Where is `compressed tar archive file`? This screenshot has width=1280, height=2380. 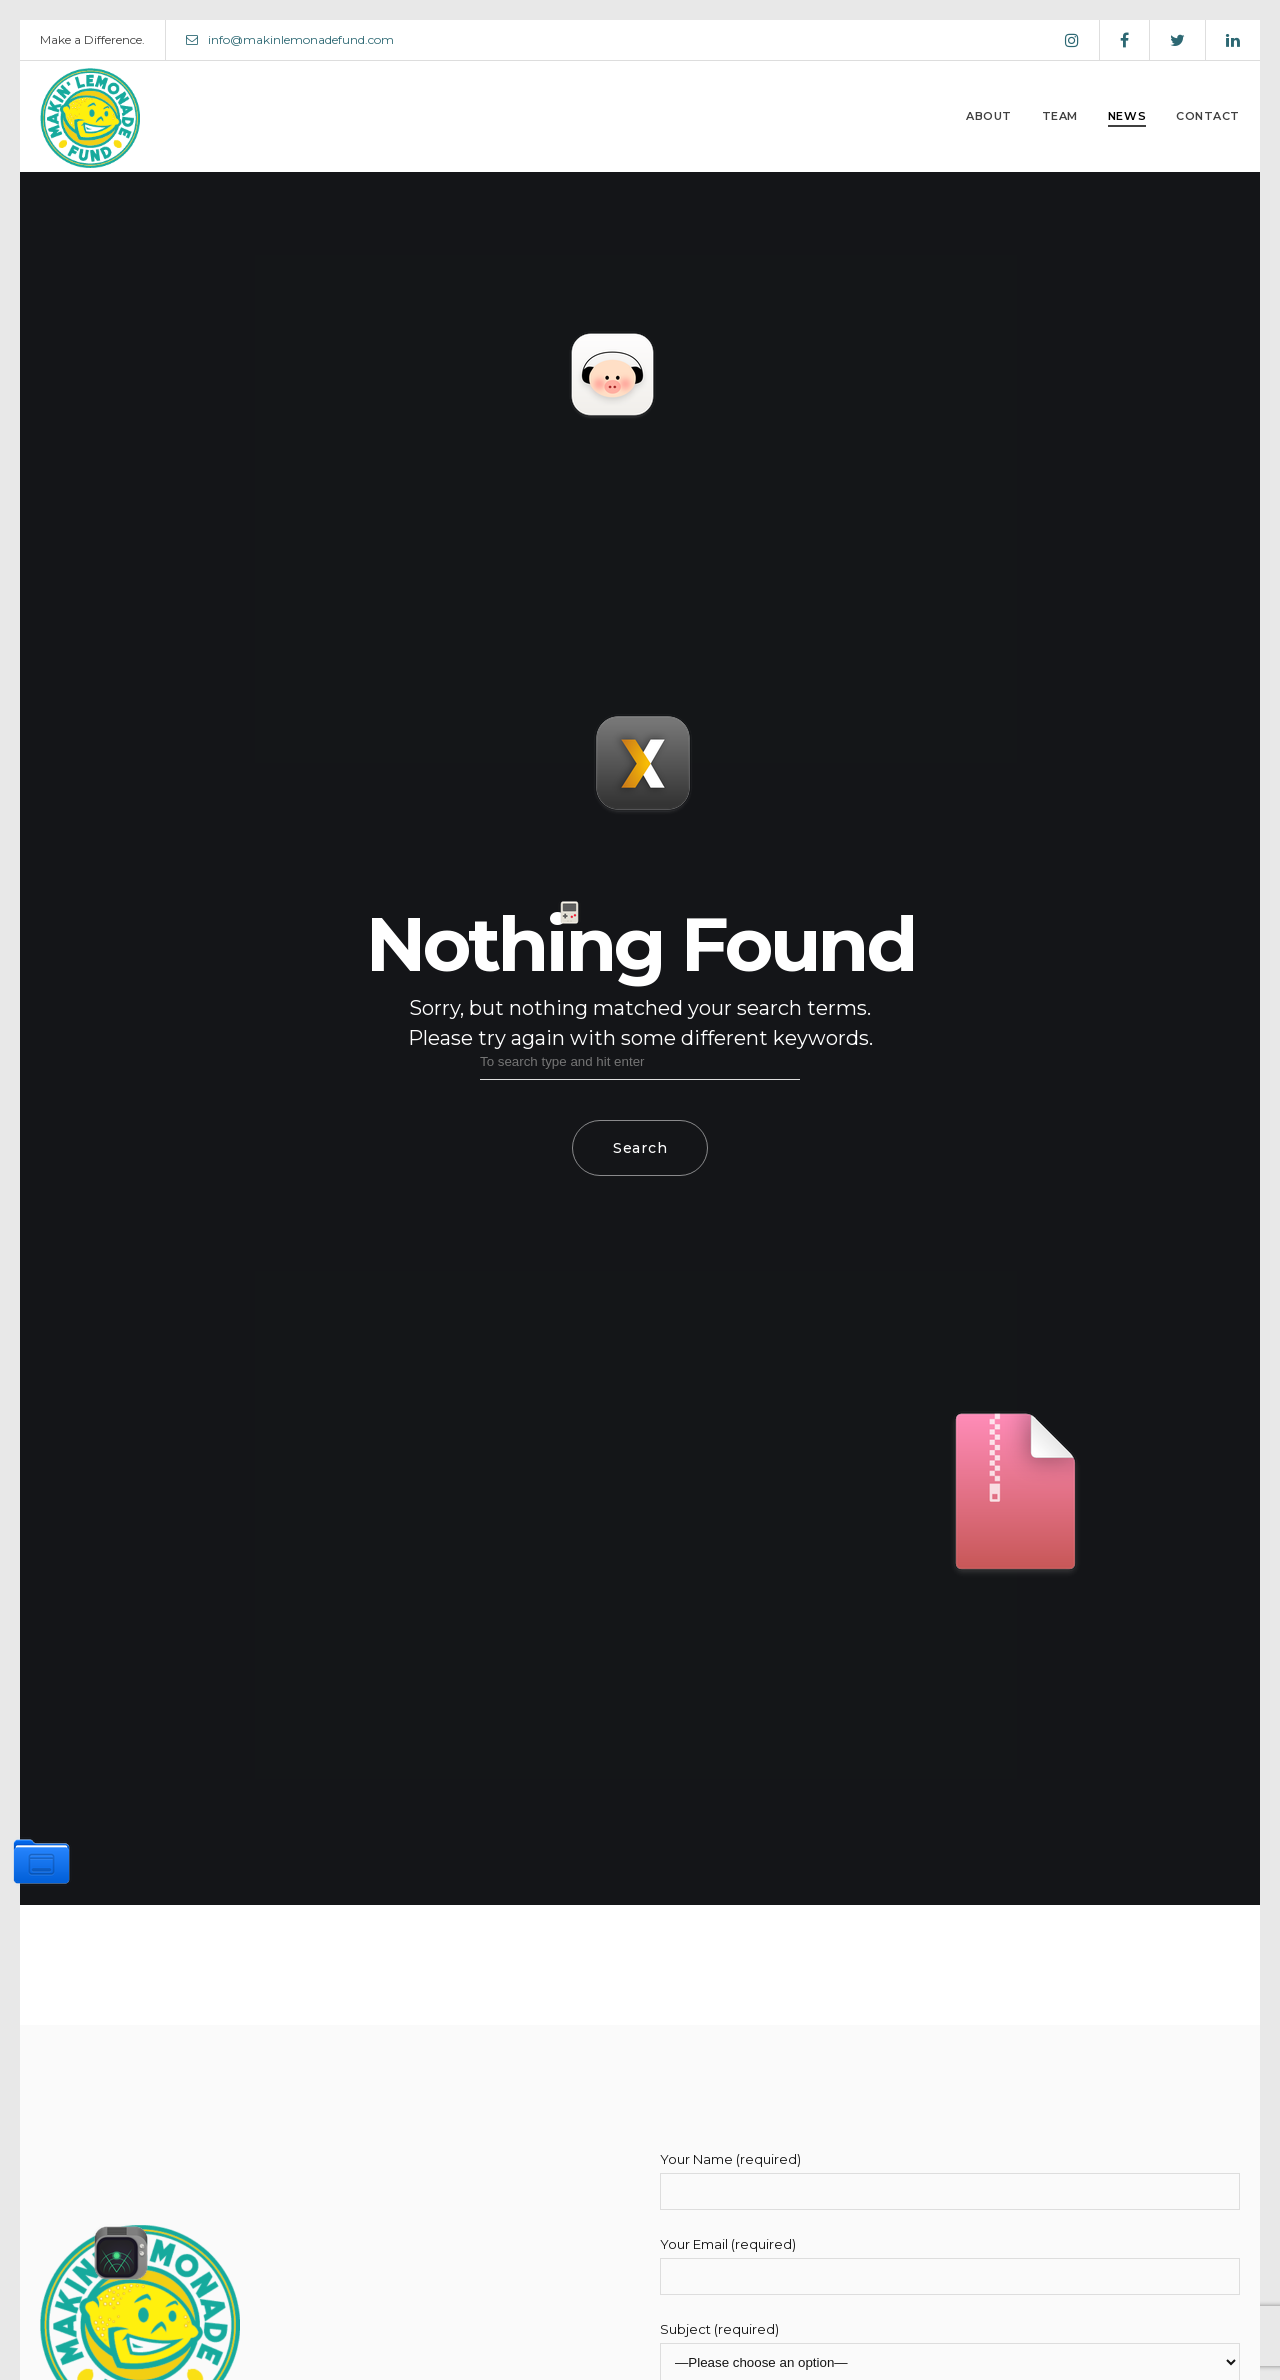 compressed tar archive file is located at coordinates (1015, 1494).